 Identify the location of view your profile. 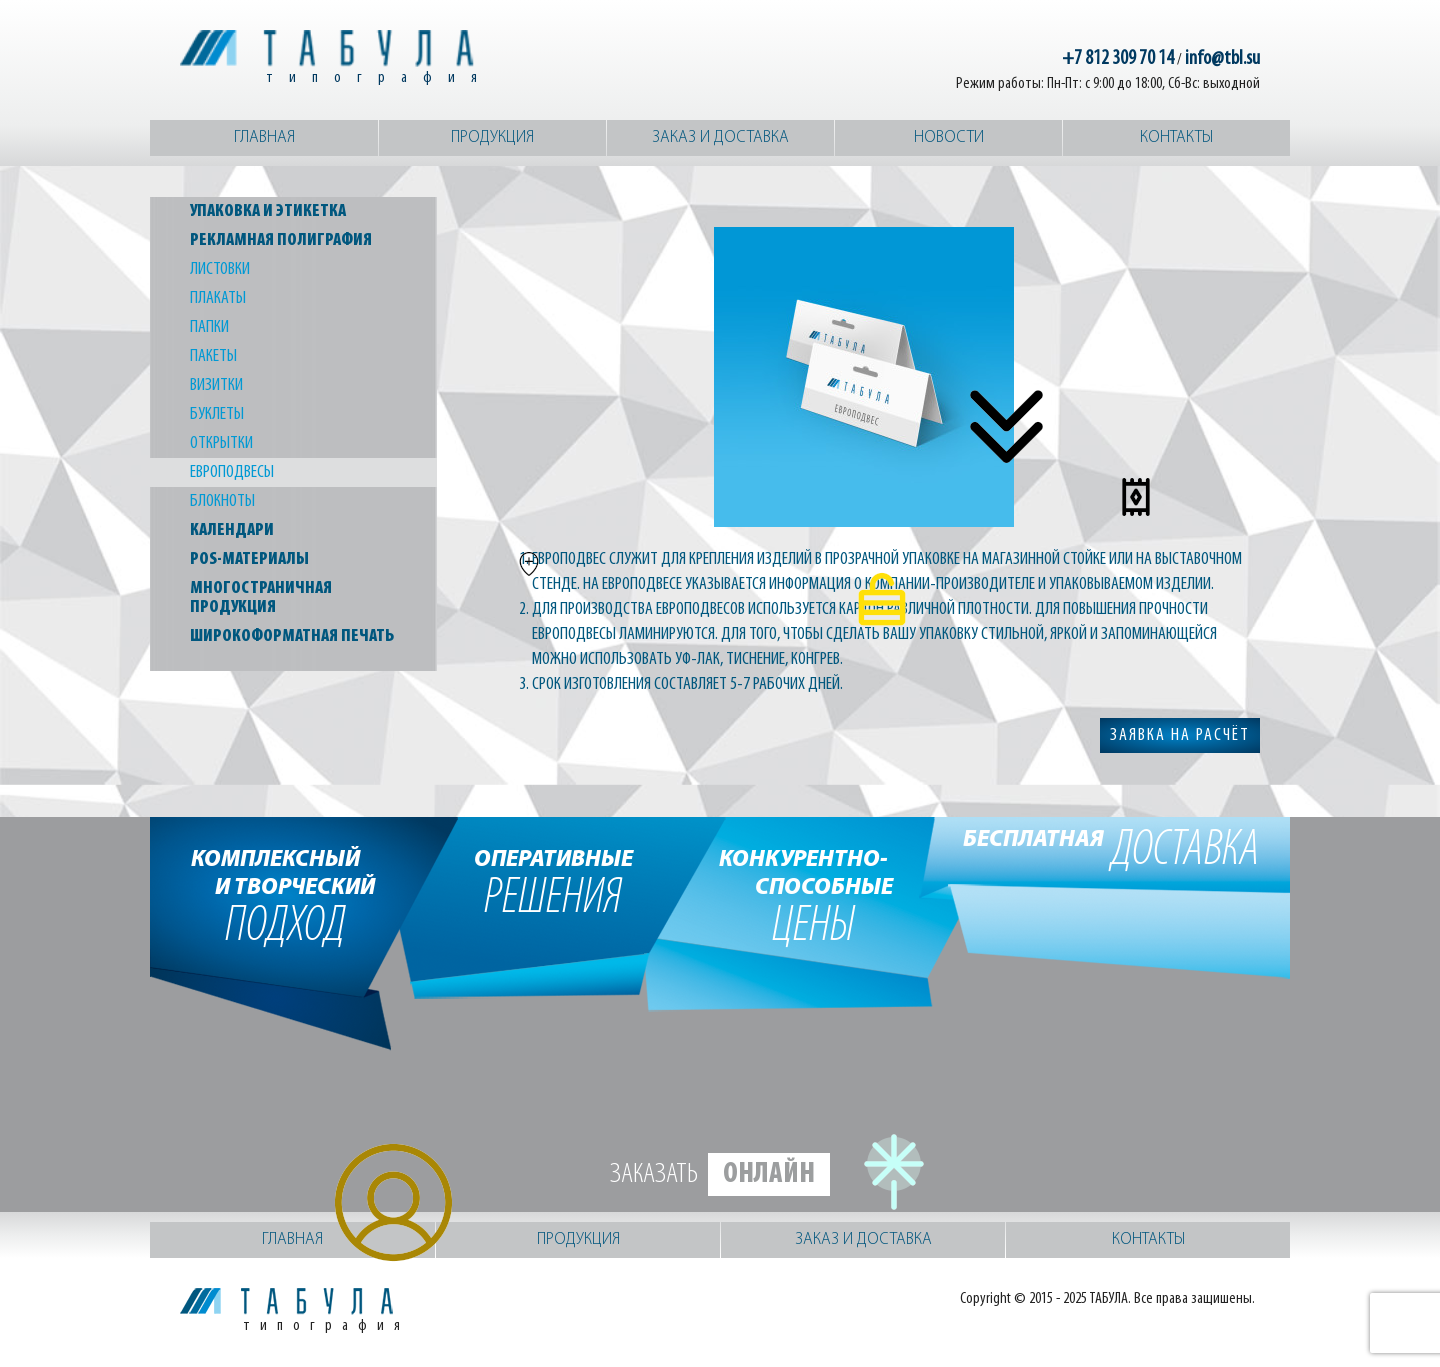
(393, 1202).